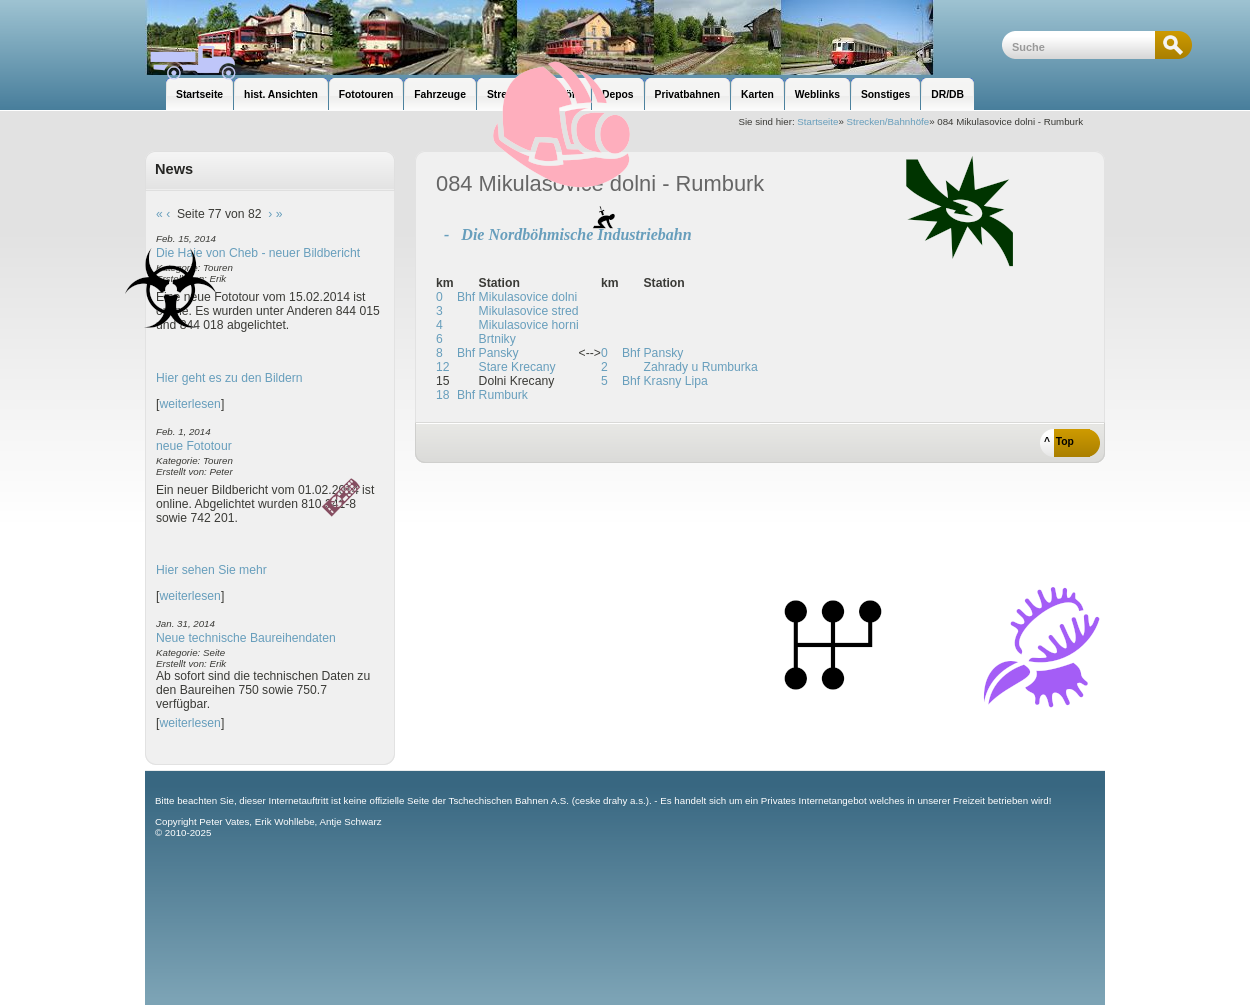 This screenshot has width=1250, height=1005. Describe the element at coordinates (561, 124) in the screenshot. I see `mining or excavation activity in a game` at that location.